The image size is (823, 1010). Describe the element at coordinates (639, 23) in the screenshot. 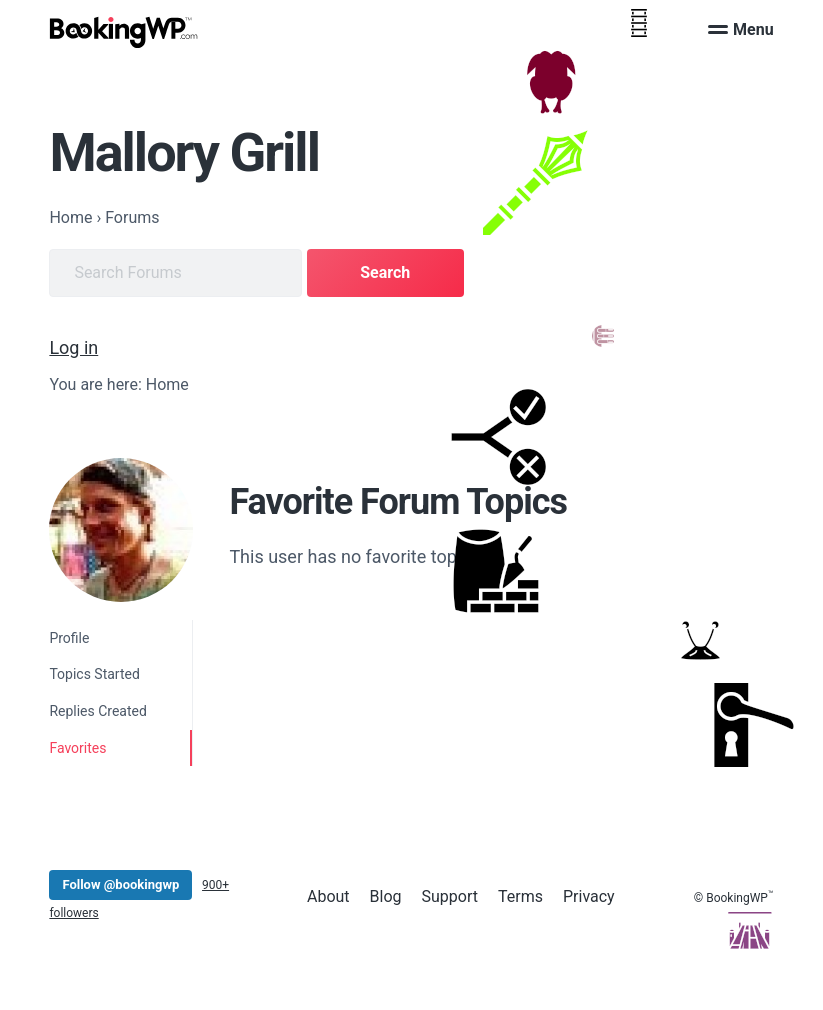

I see `access ladder or climbing tools in game` at that location.